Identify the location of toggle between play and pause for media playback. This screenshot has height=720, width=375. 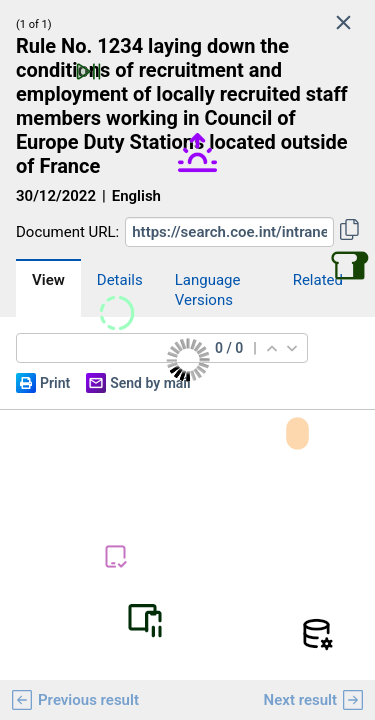
(88, 71).